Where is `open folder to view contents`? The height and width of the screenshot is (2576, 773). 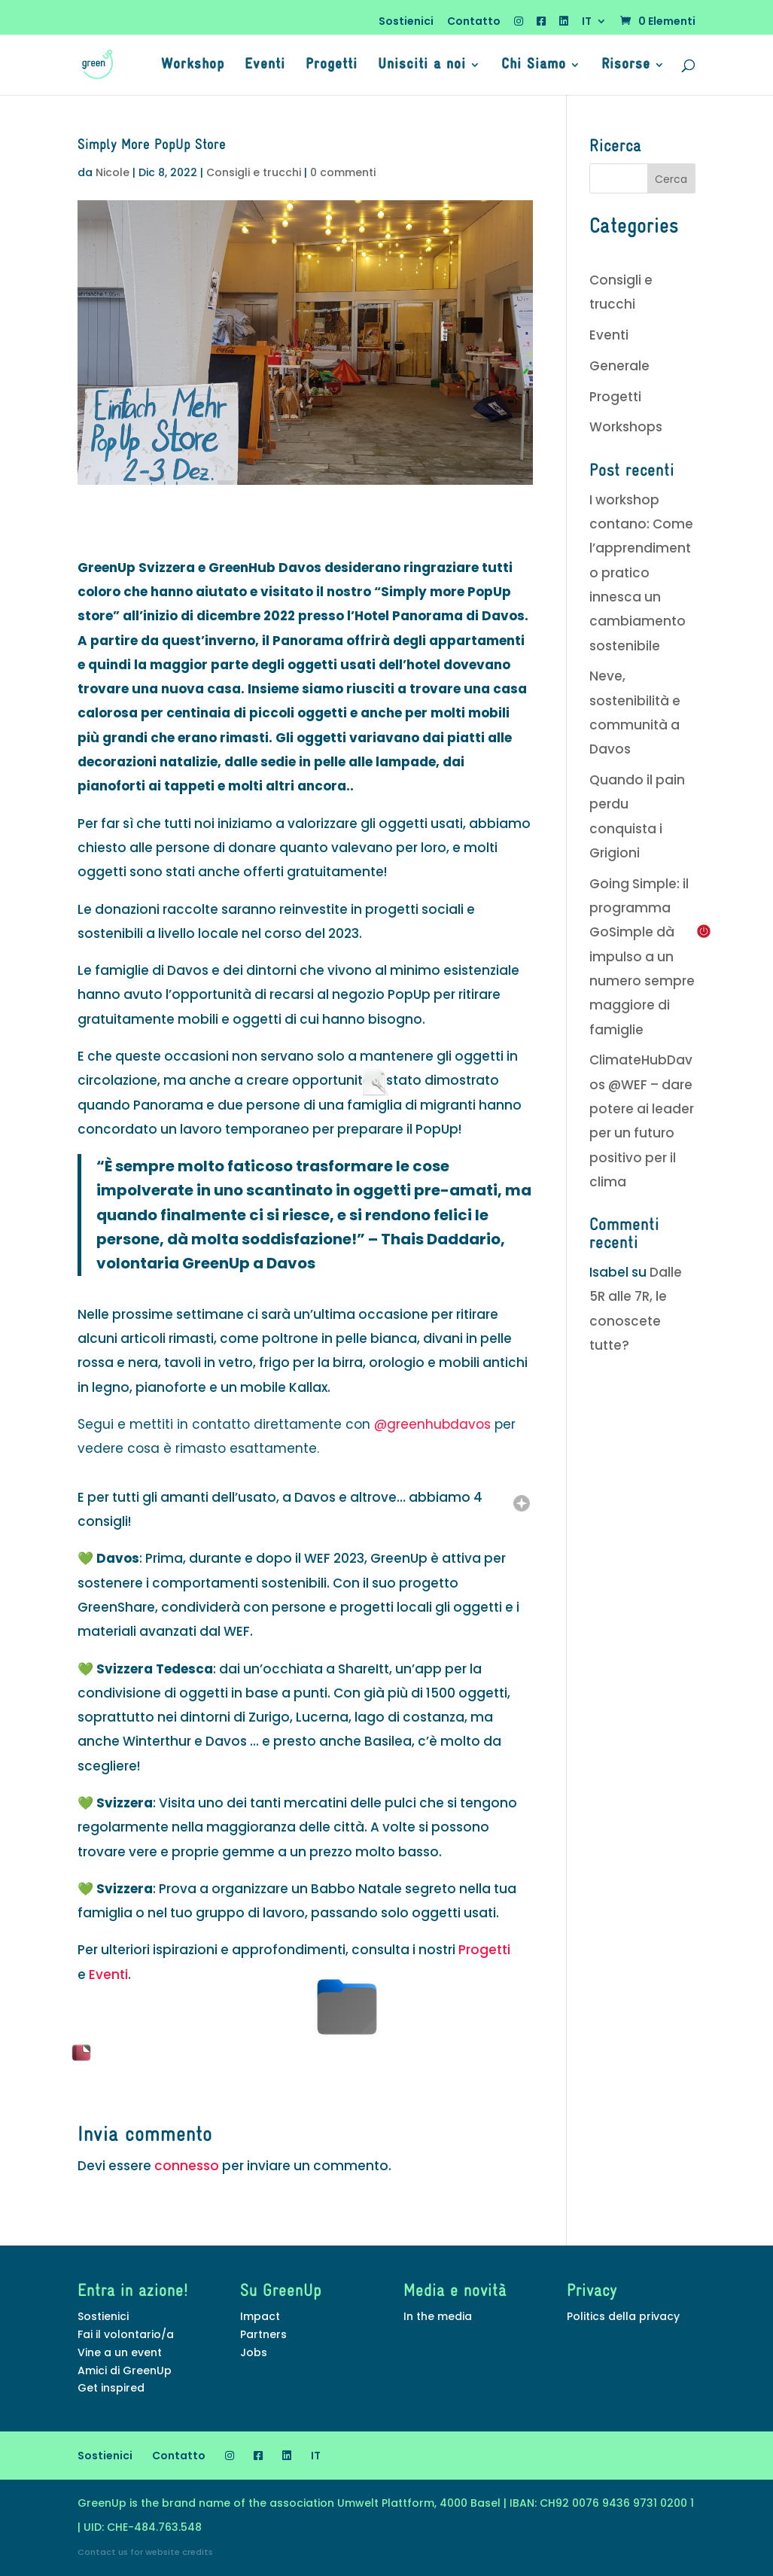 open folder to view contents is located at coordinates (347, 2007).